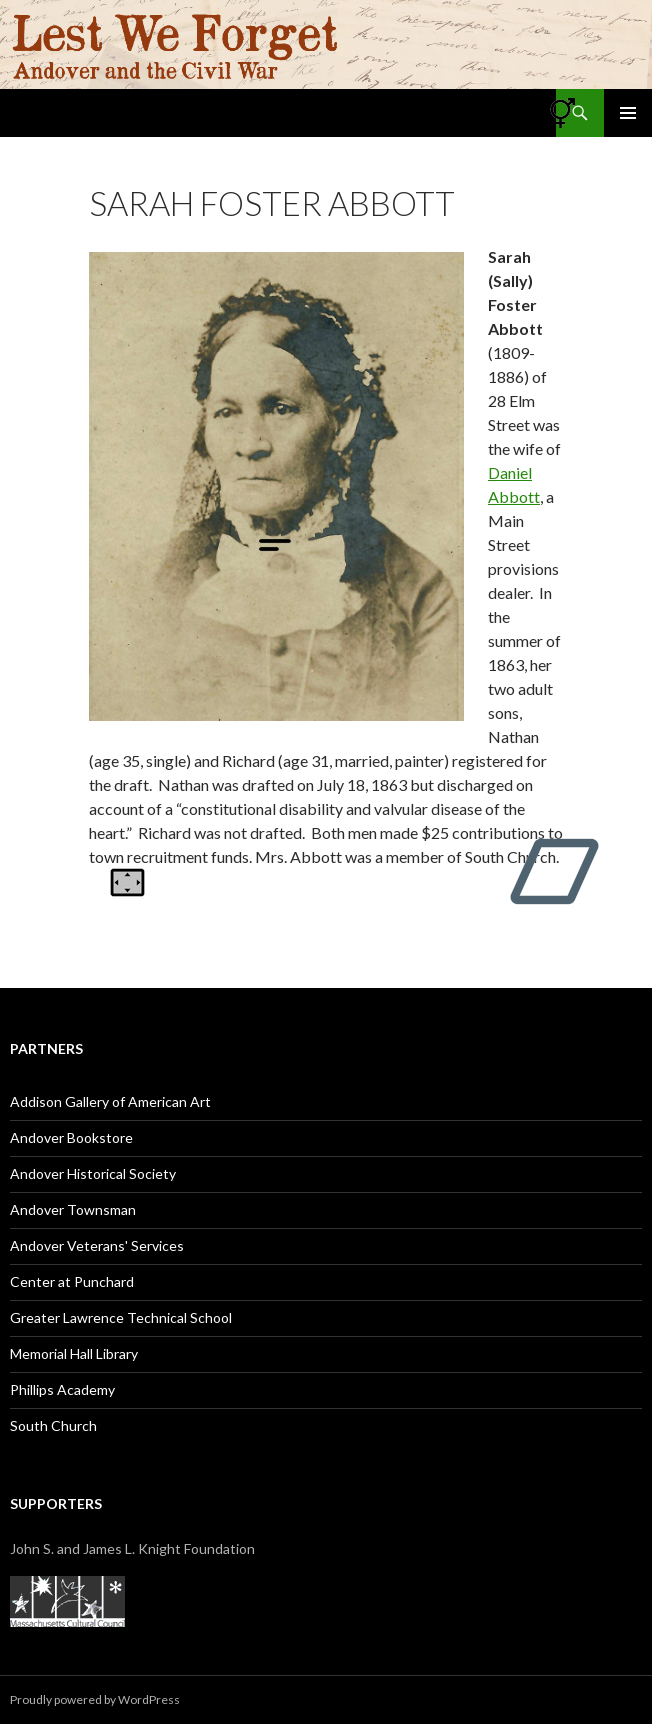  Describe the element at coordinates (554, 871) in the screenshot. I see `select parallelogram shape tool` at that location.